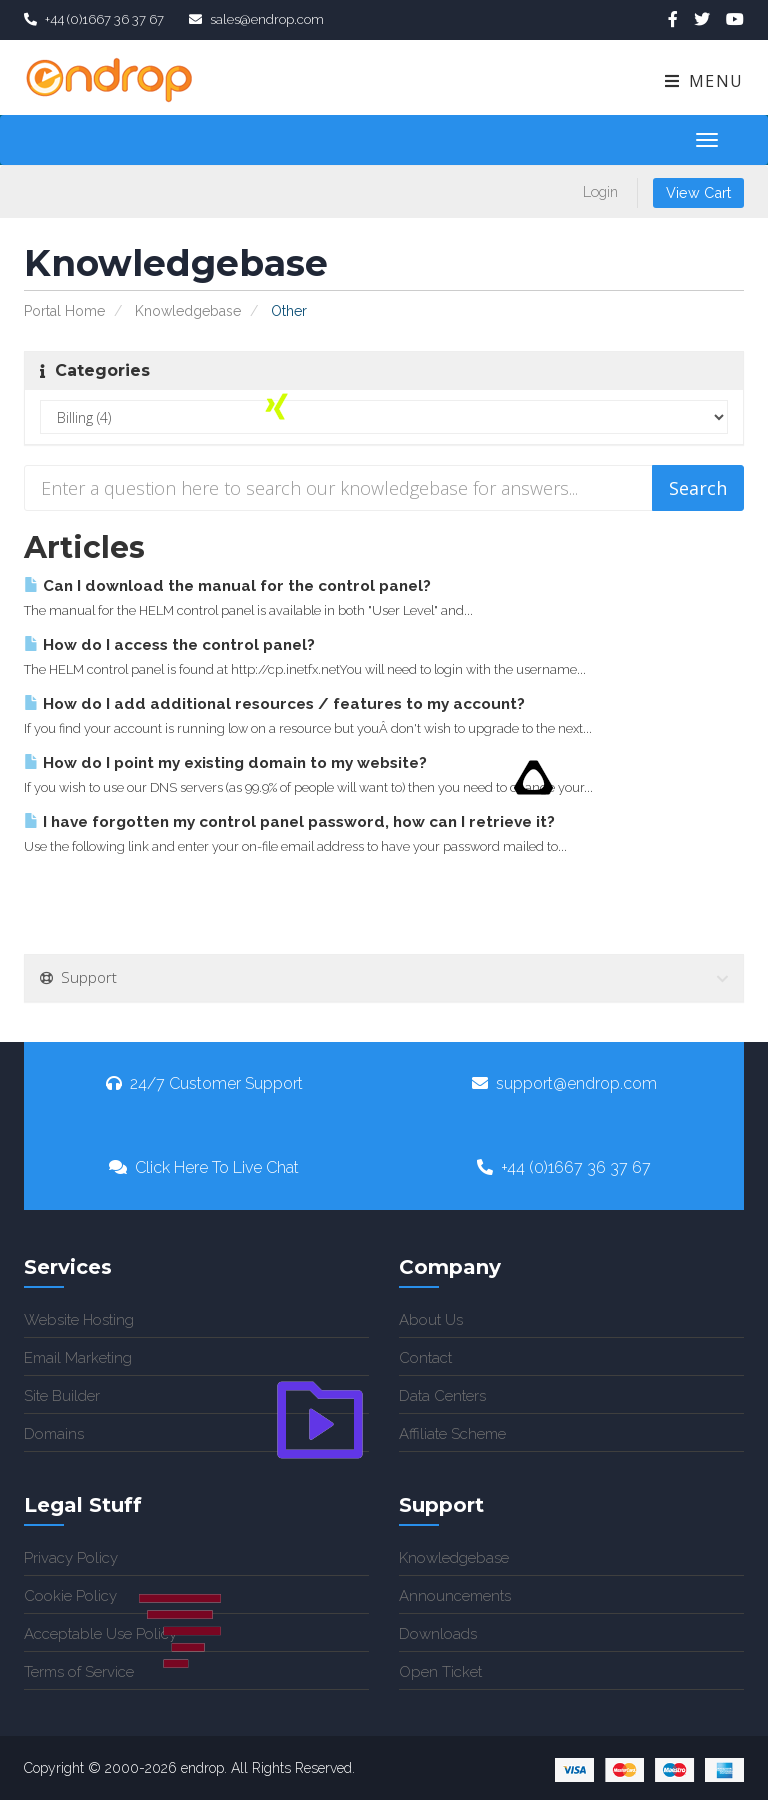 This screenshot has width=768, height=1800. I want to click on indicates tornado or severe weather warning, so click(180, 1631).